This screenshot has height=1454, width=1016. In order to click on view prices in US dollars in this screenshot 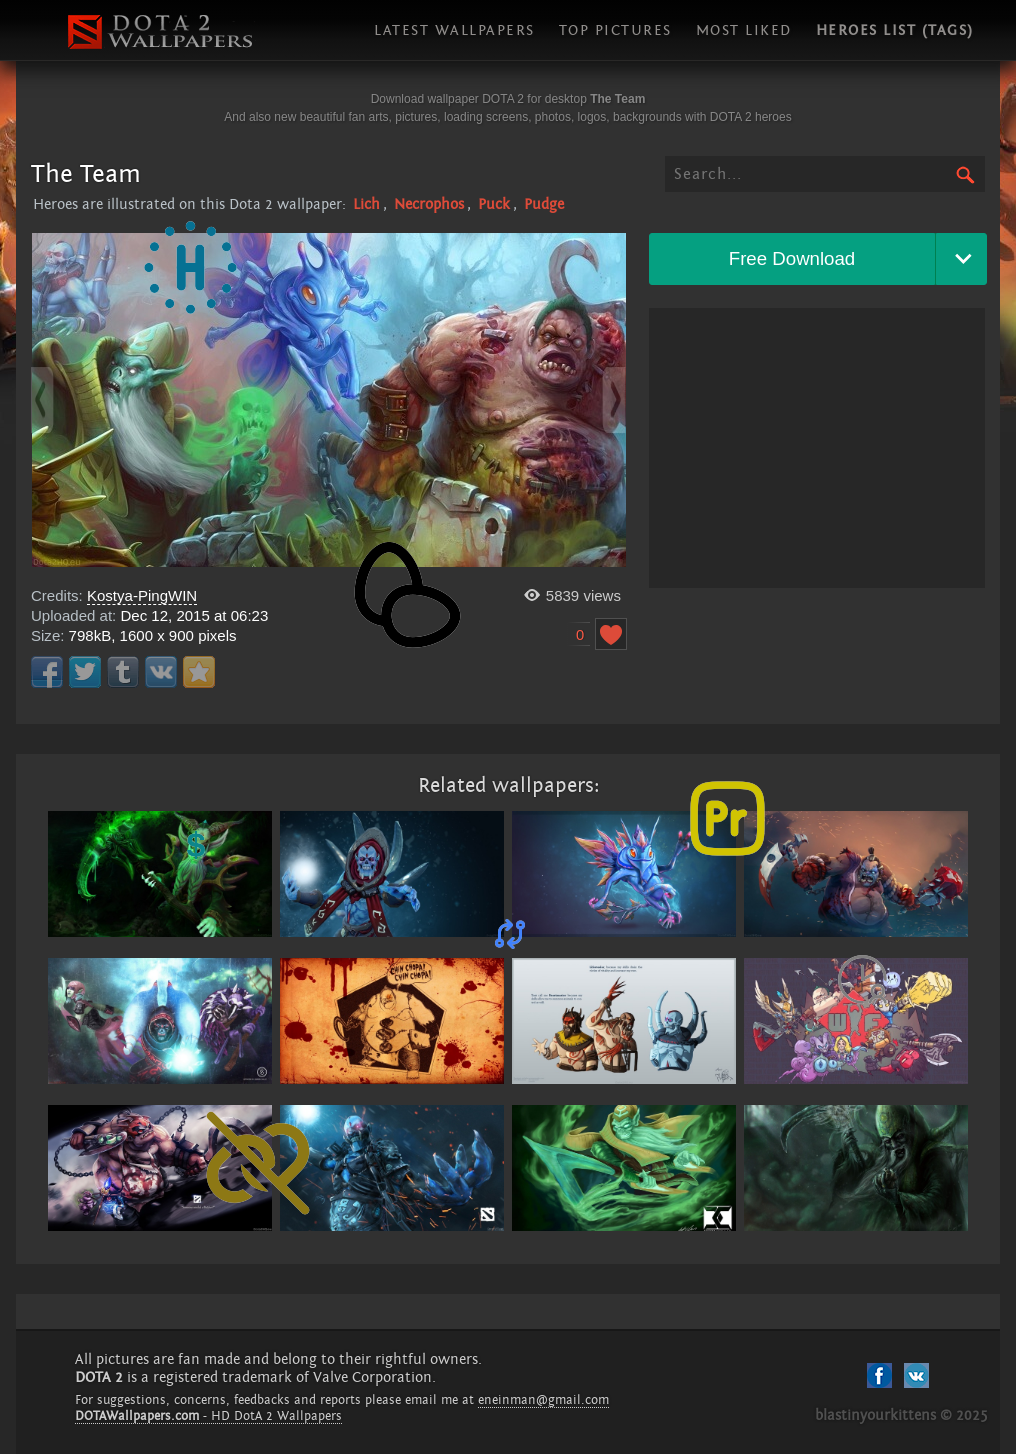, I will do `click(196, 845)`.